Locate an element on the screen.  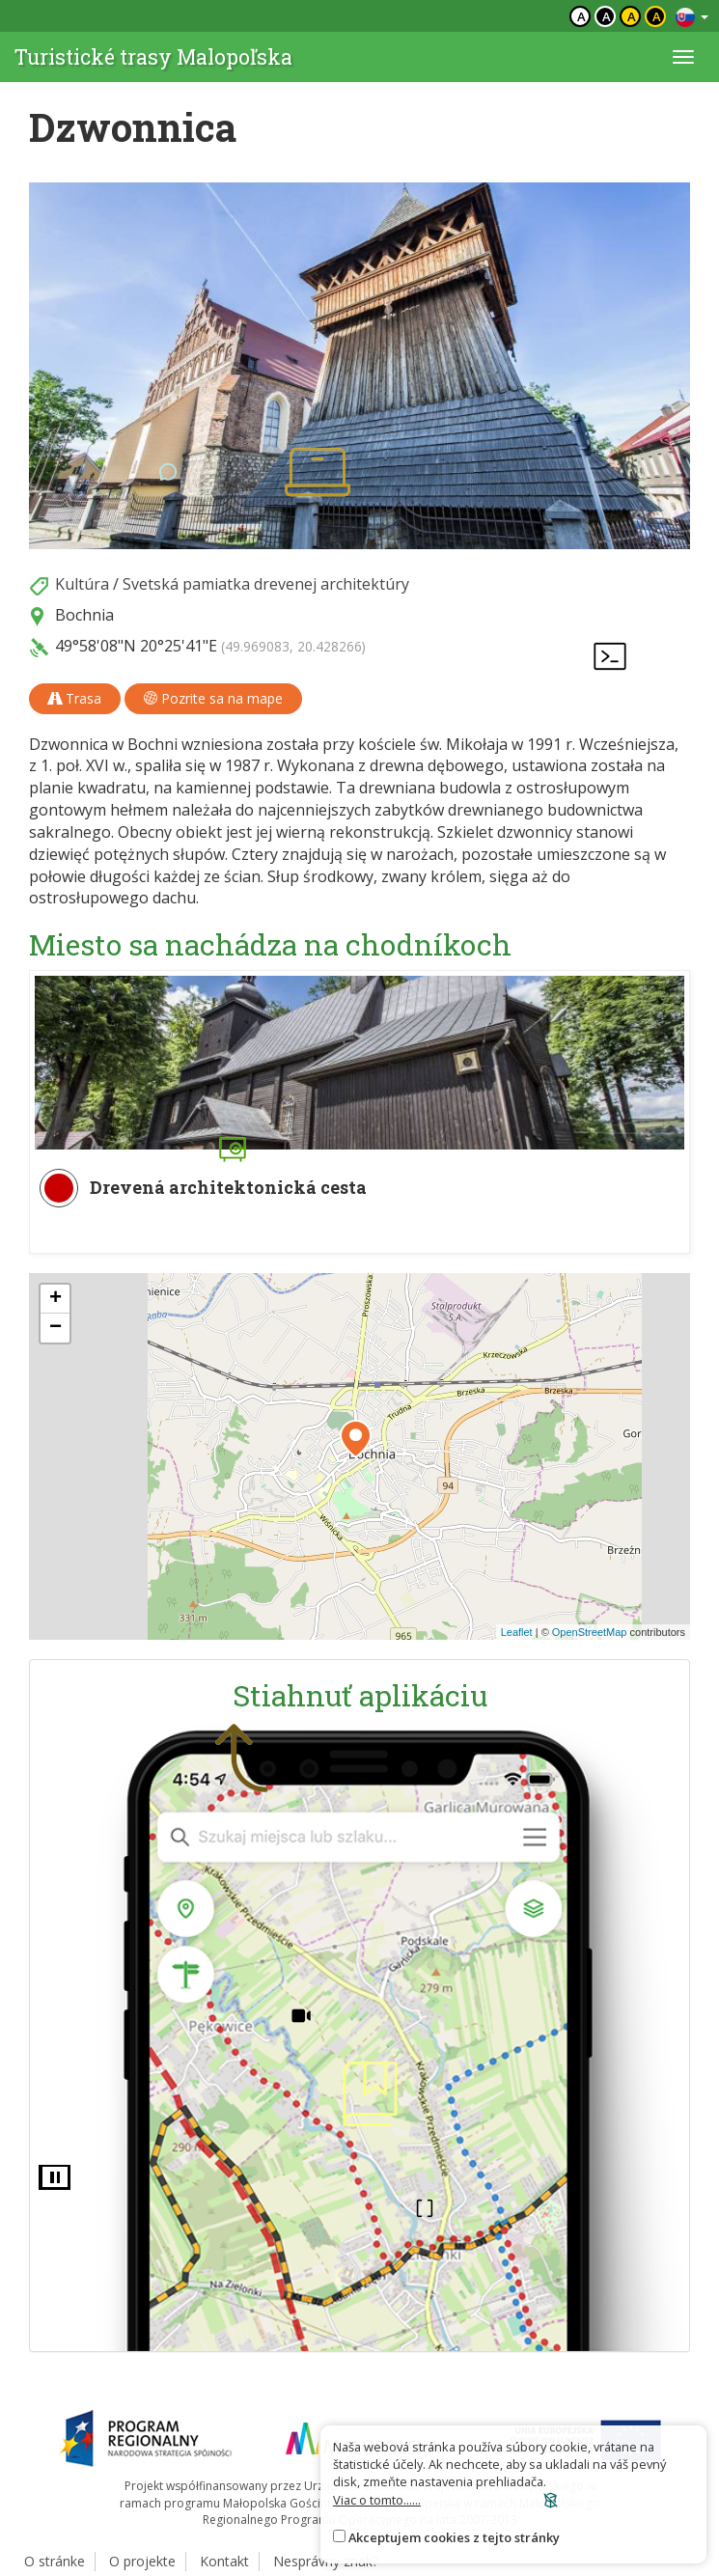
access secure storage or vault is located at coordinates (233, 1149).